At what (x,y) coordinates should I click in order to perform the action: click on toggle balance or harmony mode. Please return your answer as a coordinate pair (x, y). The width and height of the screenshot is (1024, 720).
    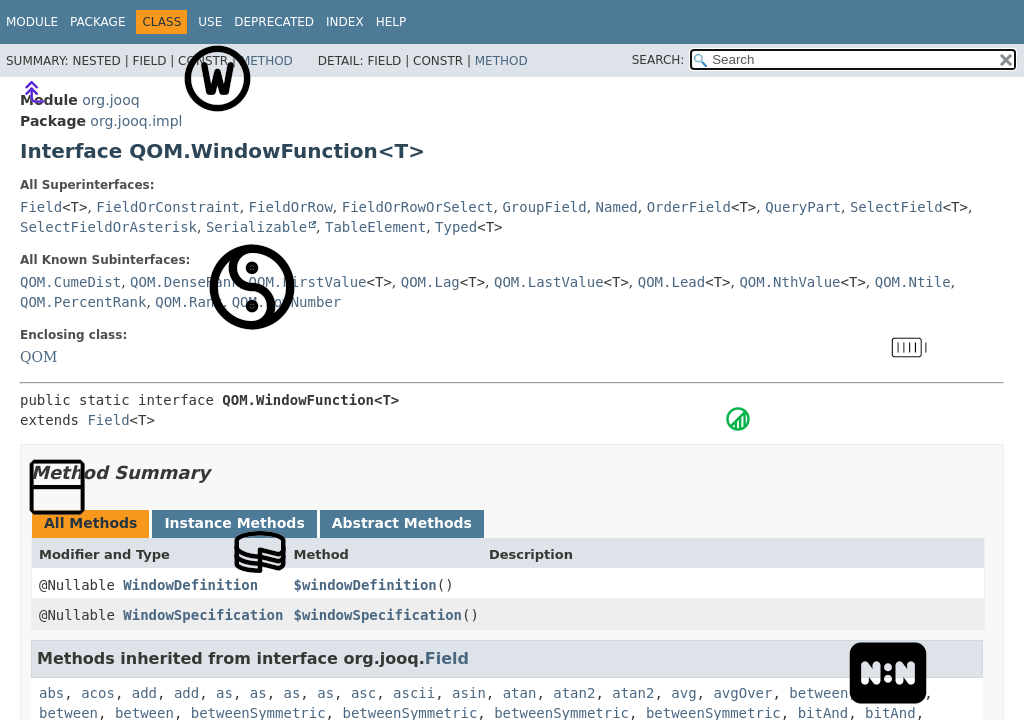
    Looking at the image, I should click on (252, 287).